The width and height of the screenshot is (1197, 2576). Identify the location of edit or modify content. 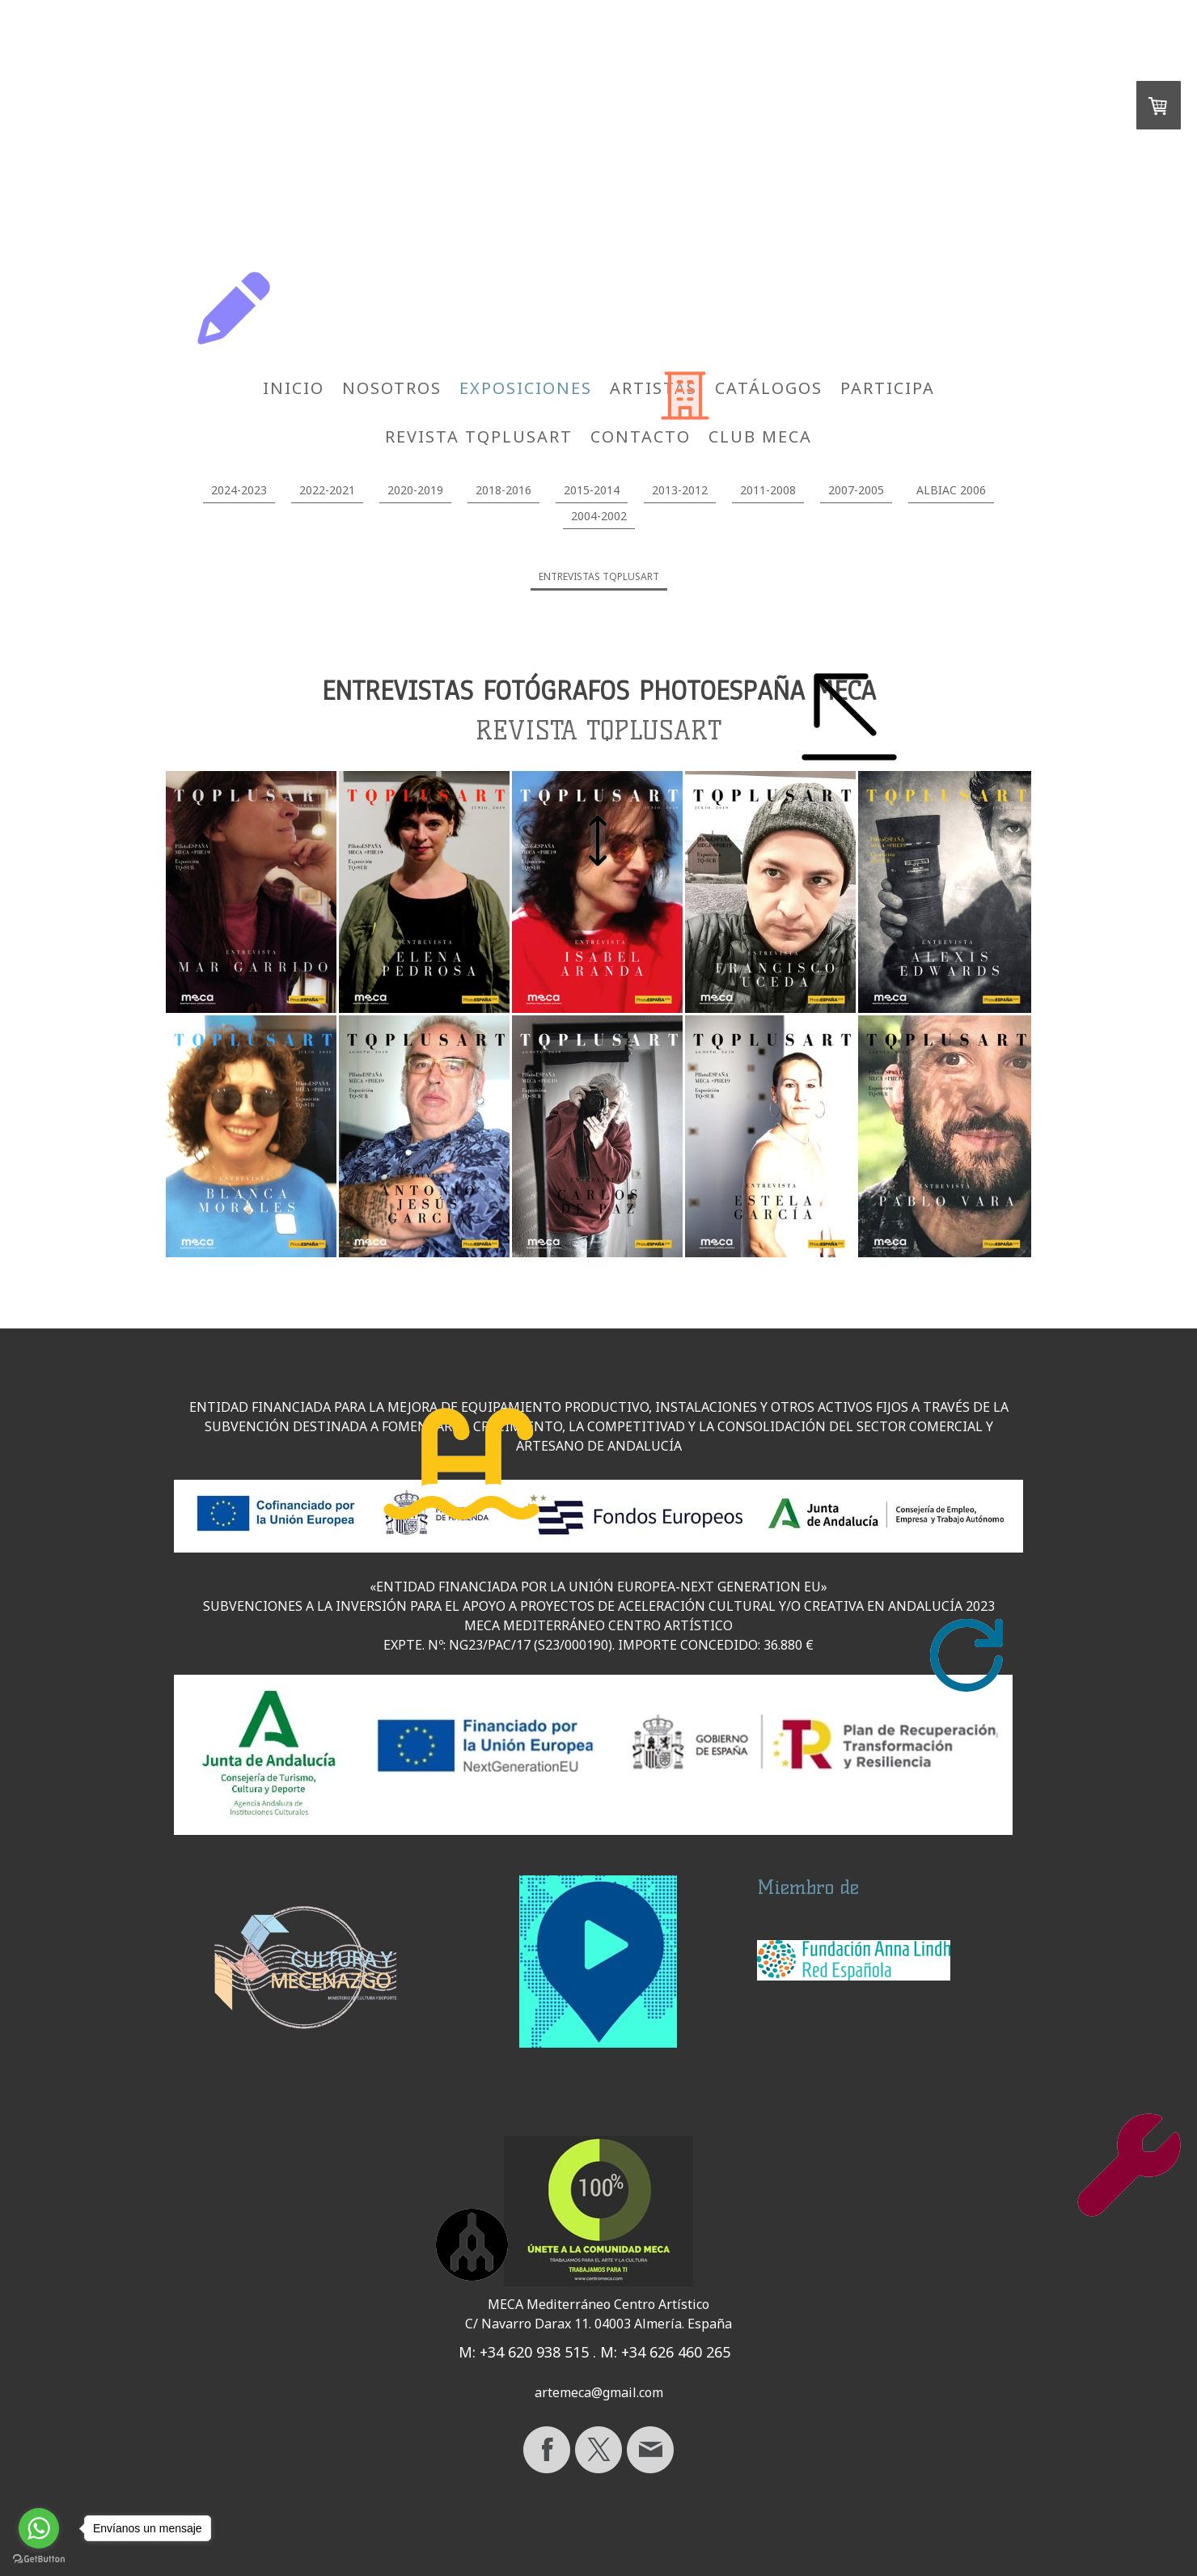
(234, 308).